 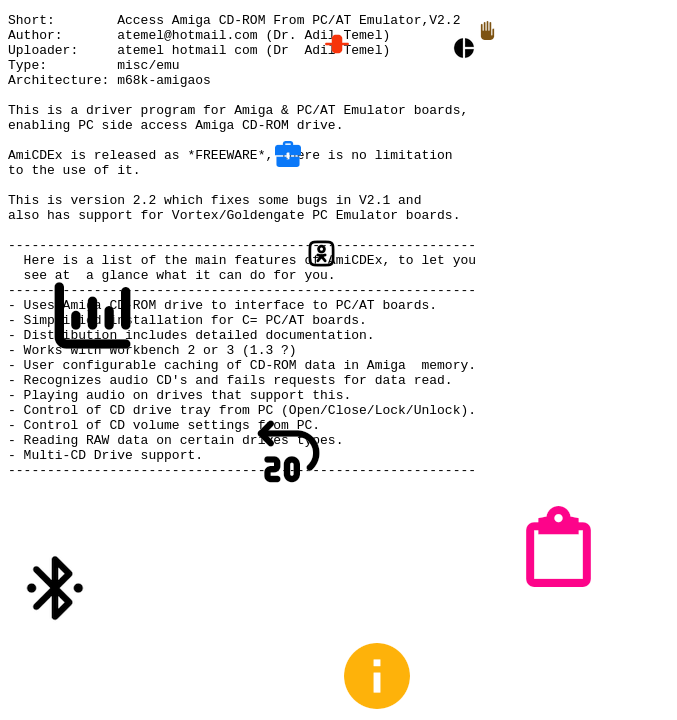 I want to click on view data breakdown or statistics, so click(x=464, y=48).